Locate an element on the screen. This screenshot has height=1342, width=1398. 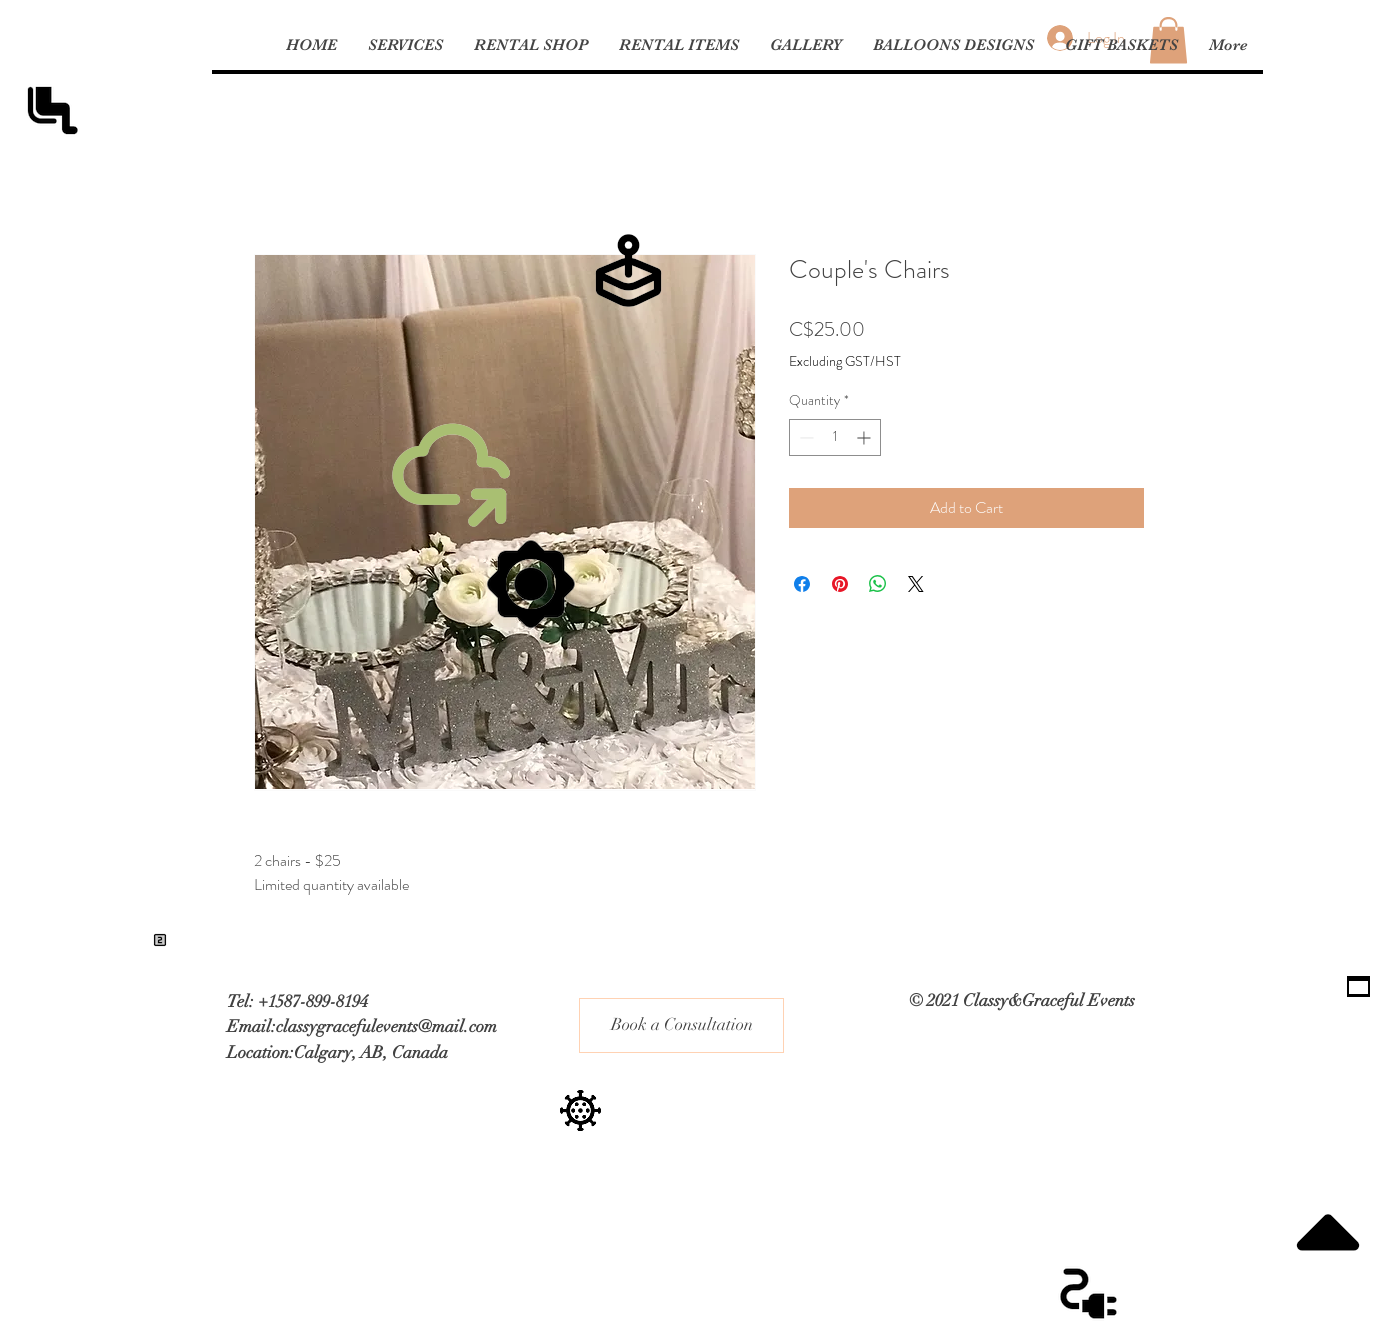
increase screen brightness is located at coordinates (531, 584).